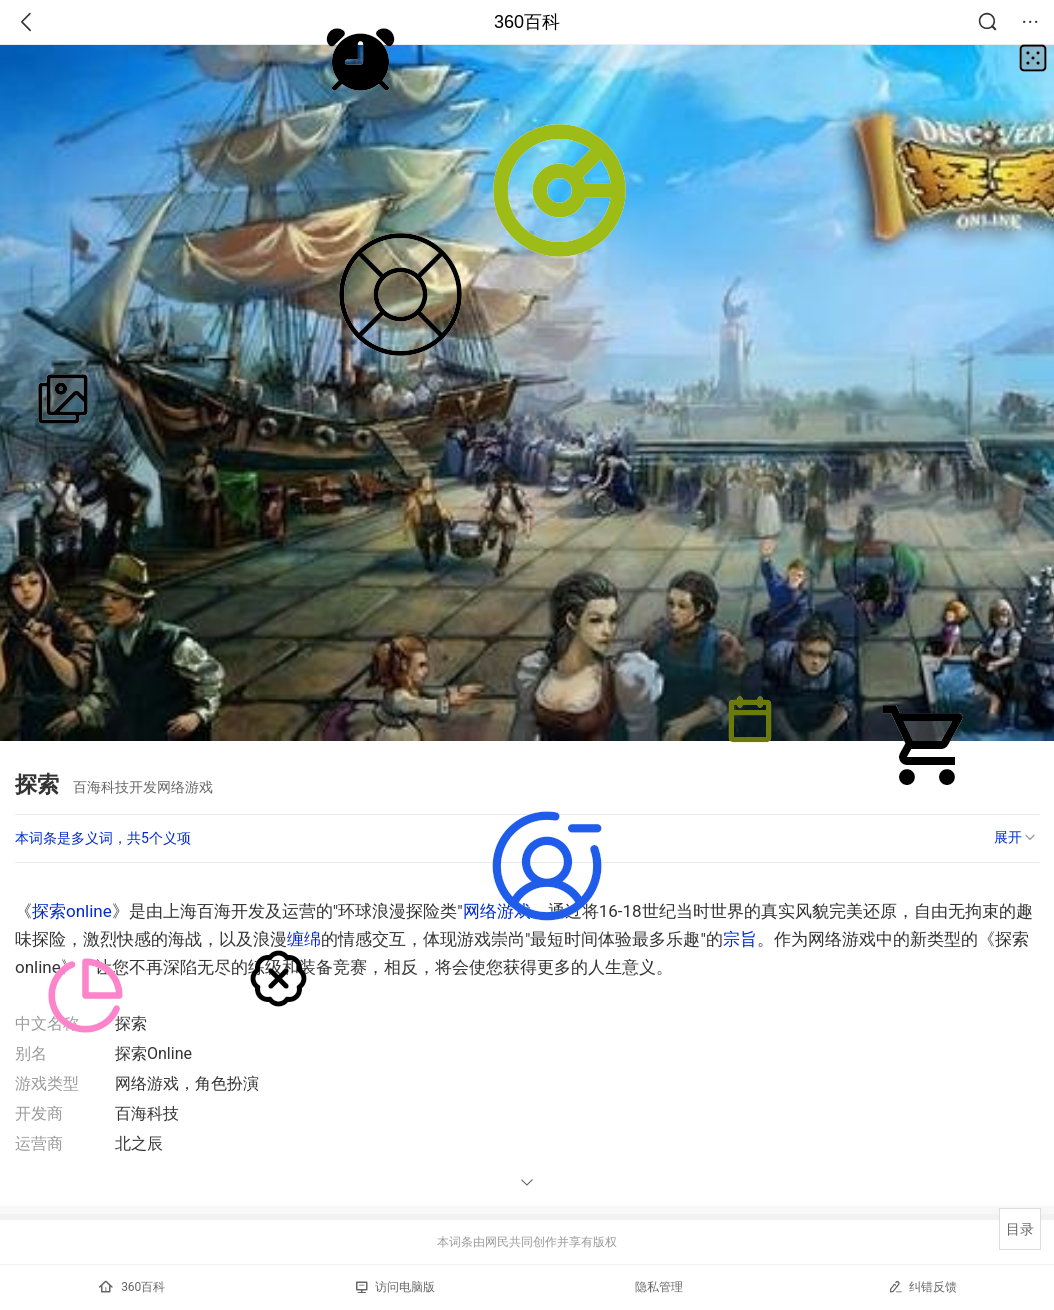 The image size is (1054, 1310). What do you see at coordinates (547, 866) in the screenshot?
I see `remove a user from your contacts` at bounding box center [547, 866].